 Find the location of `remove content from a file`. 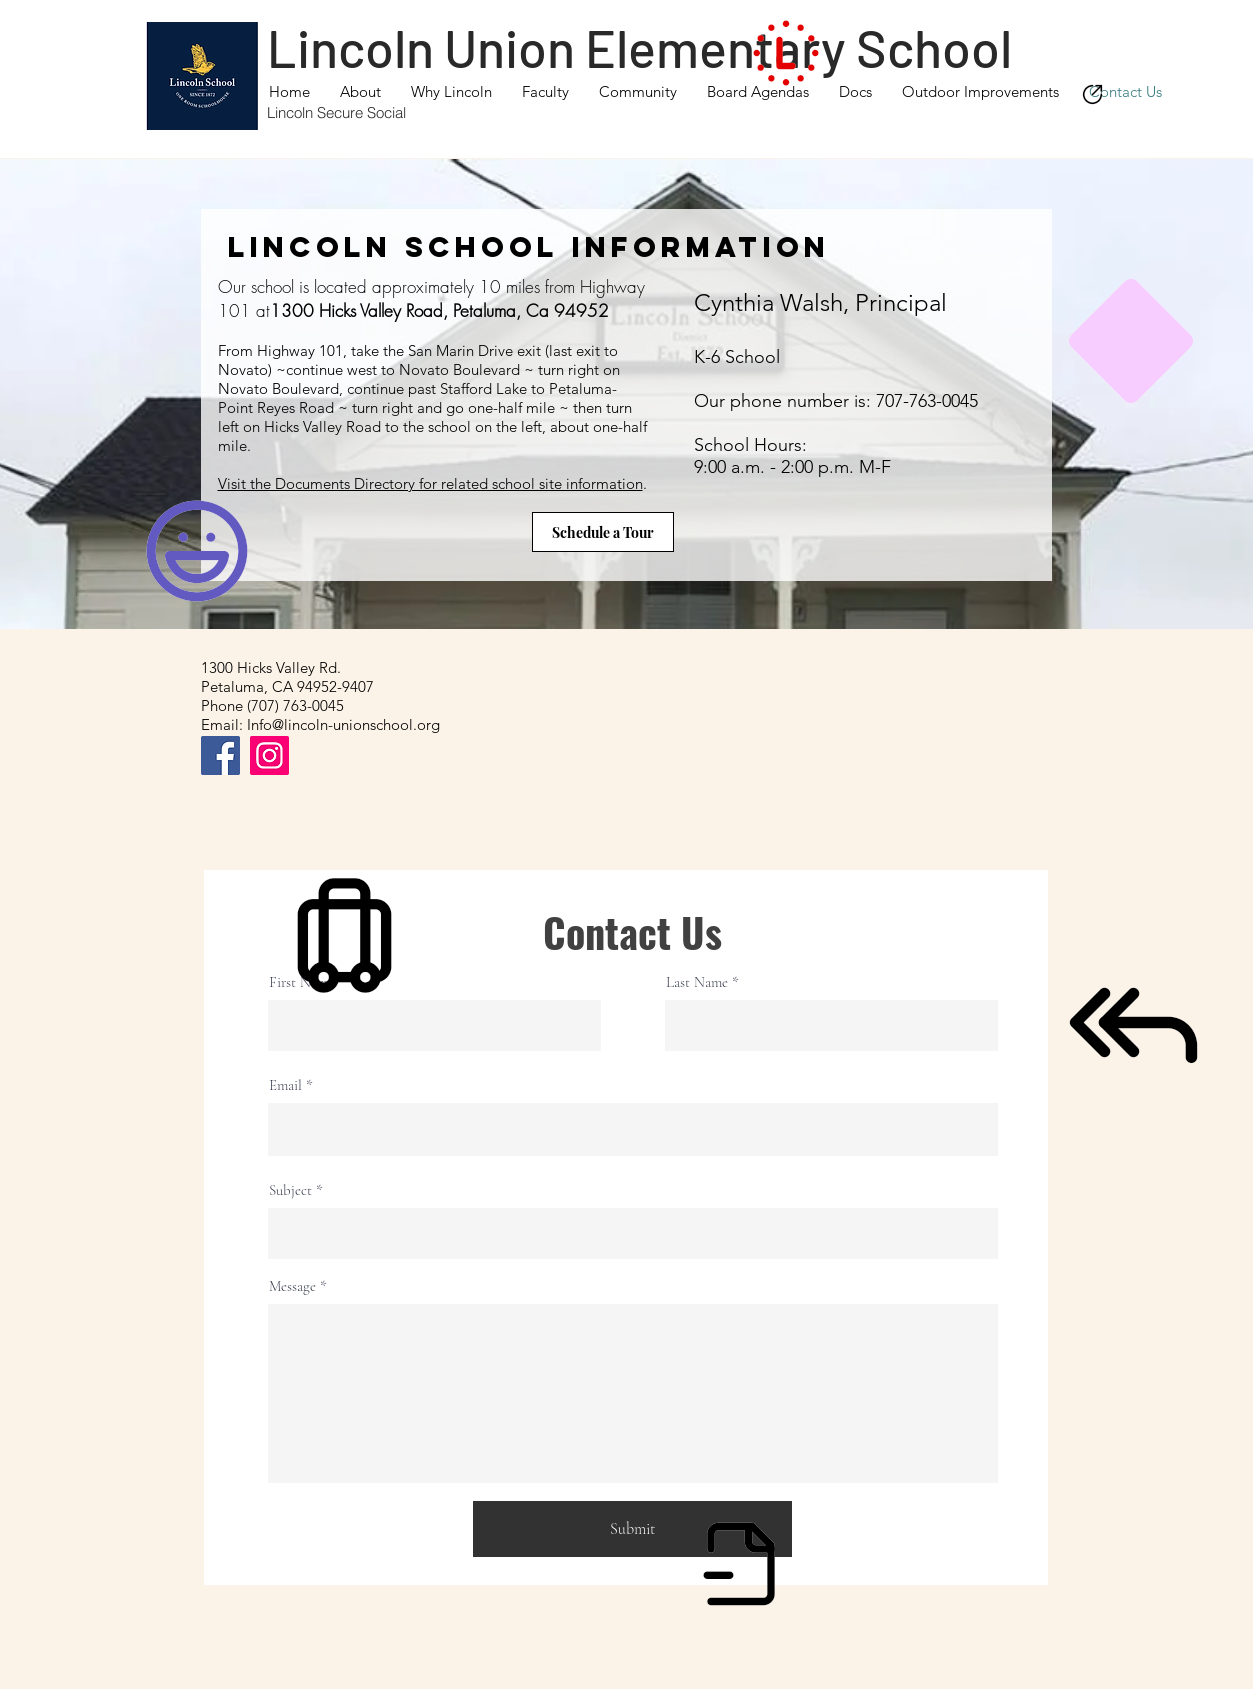

remove content from a file is located at coordinates (741, 1564).